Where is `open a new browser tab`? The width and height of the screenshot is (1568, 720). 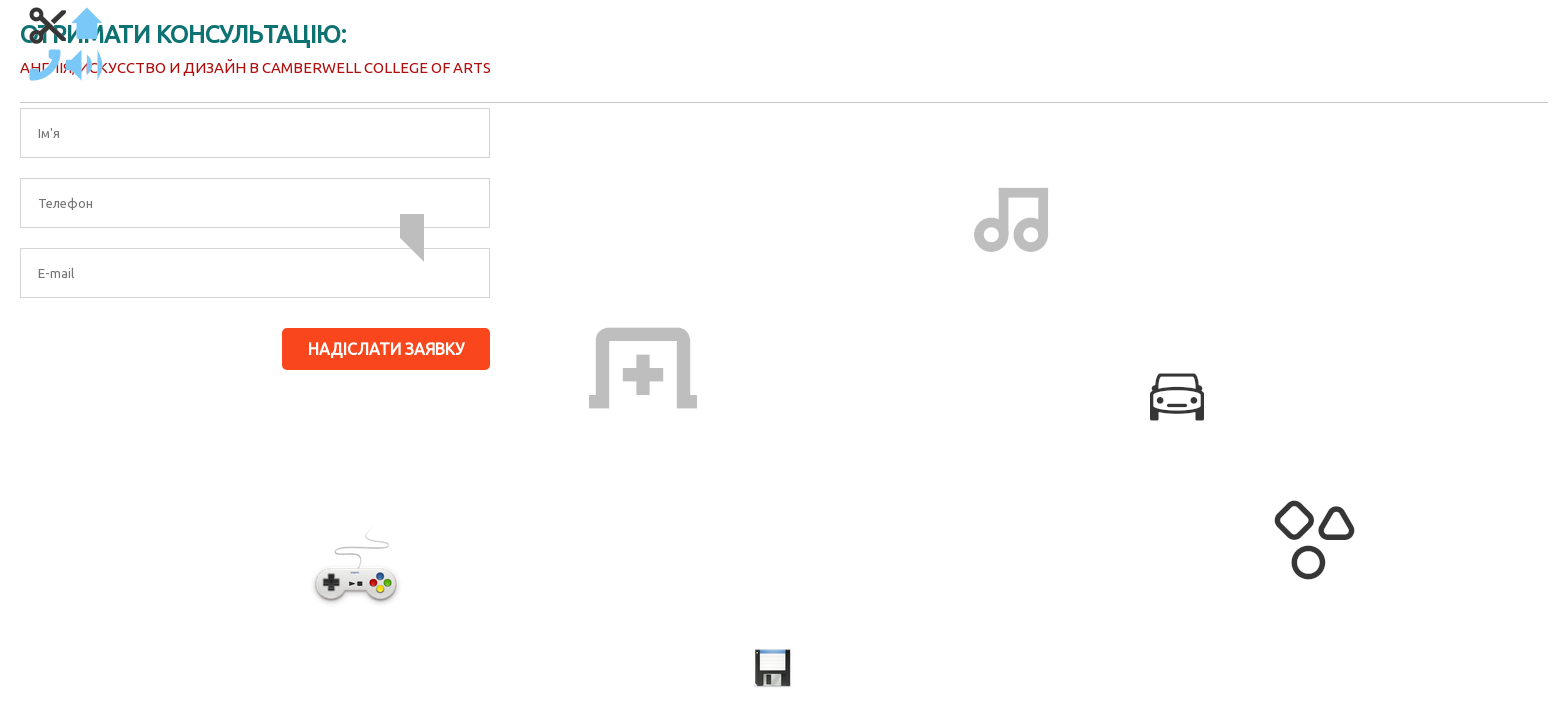
open a new browser tab is located at coordinates (643, 368).